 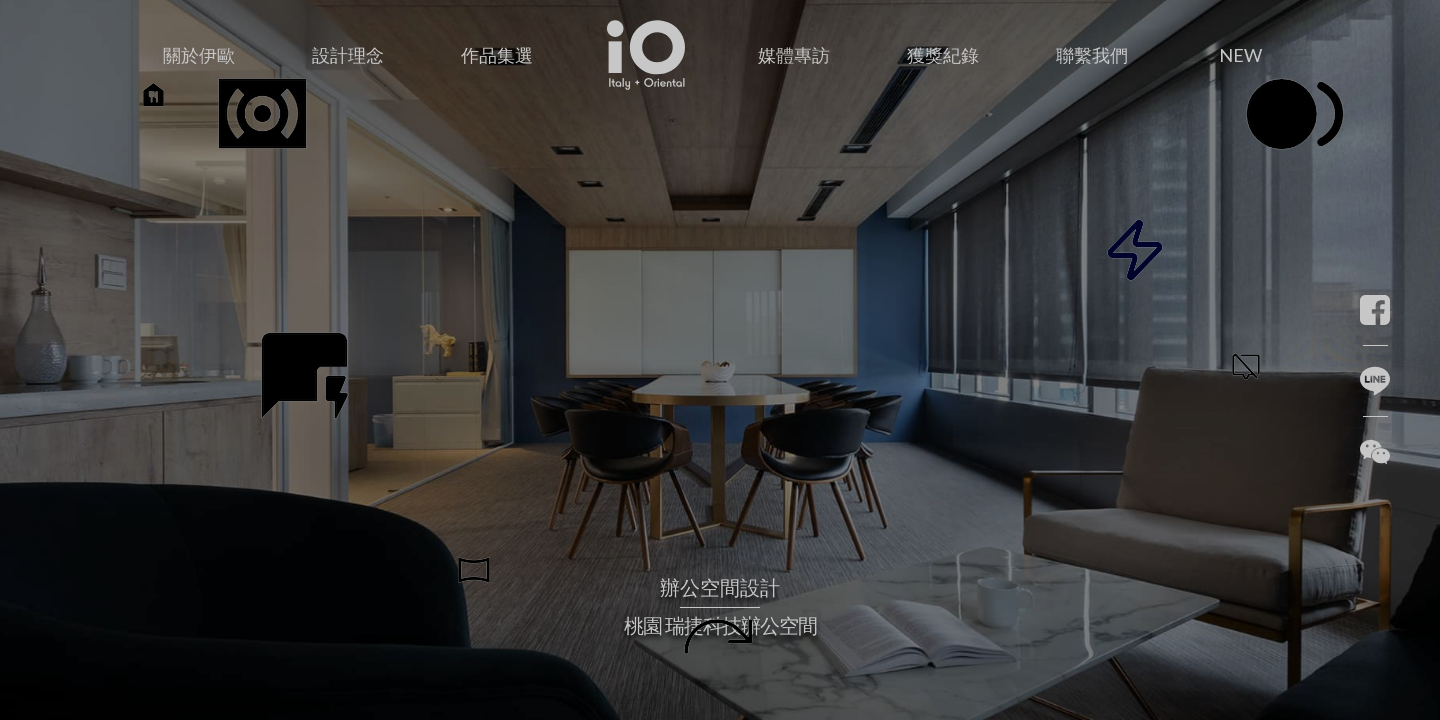 What do you see at coordinates (1135, 250) in the screenshot?
I see `indicates a quick action or instant feature` at bounding box center [1135, 250].